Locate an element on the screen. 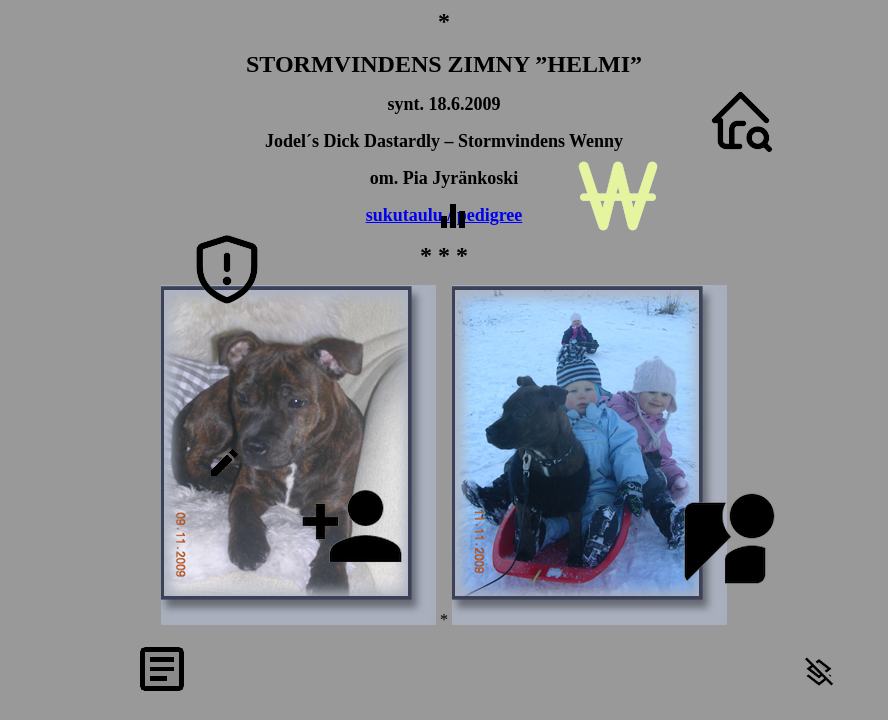 The image size is (888, 720). adjust audio equalizer settings is located at coordinates (453, 216).